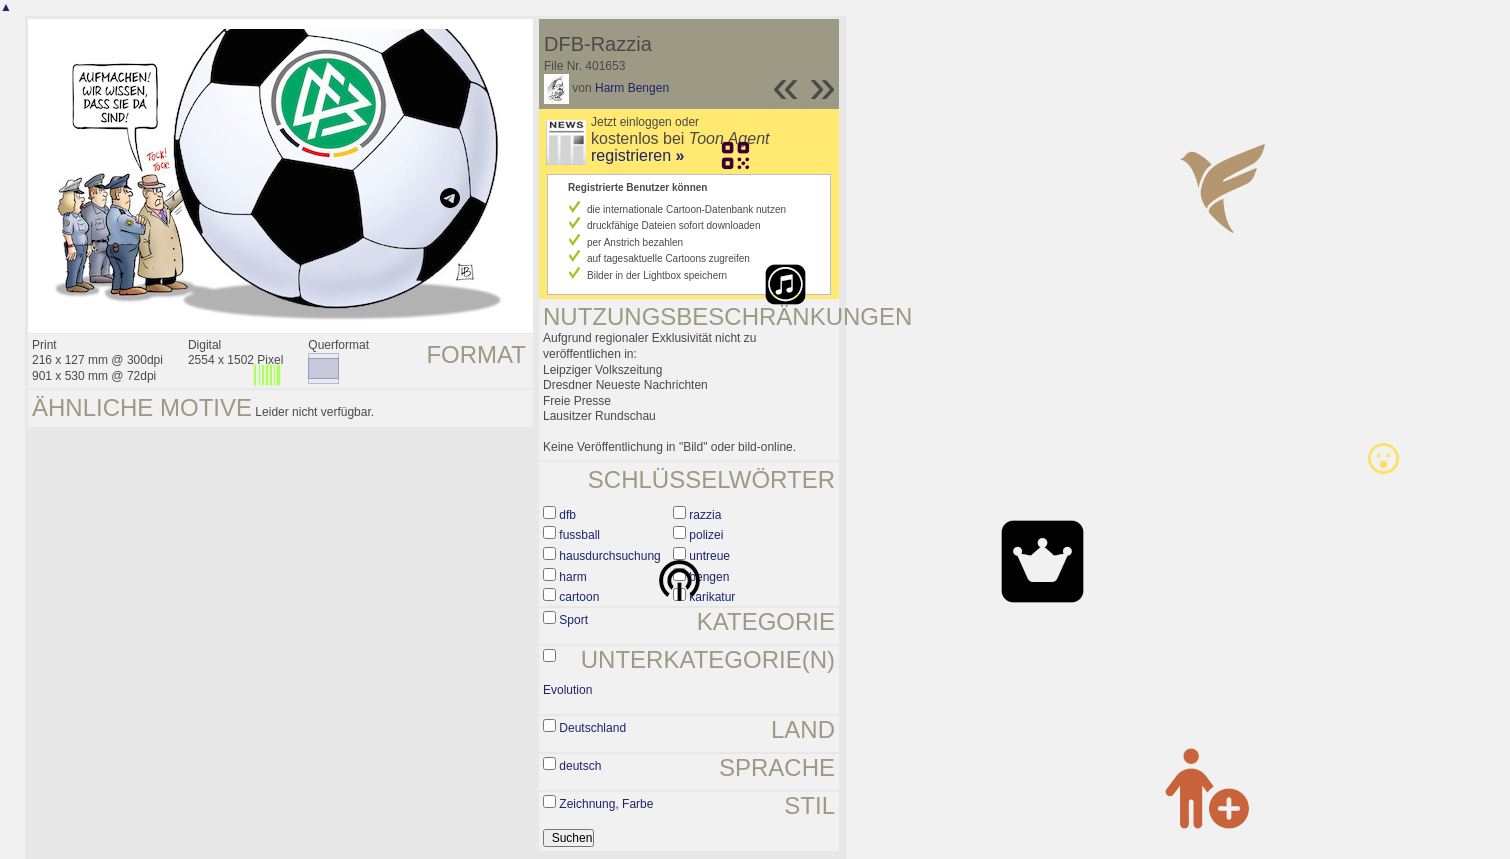 Image resolution: width=1510 pixels, height=859 pixels. I want to click on scan or generate a QR code, so click(735, 155).